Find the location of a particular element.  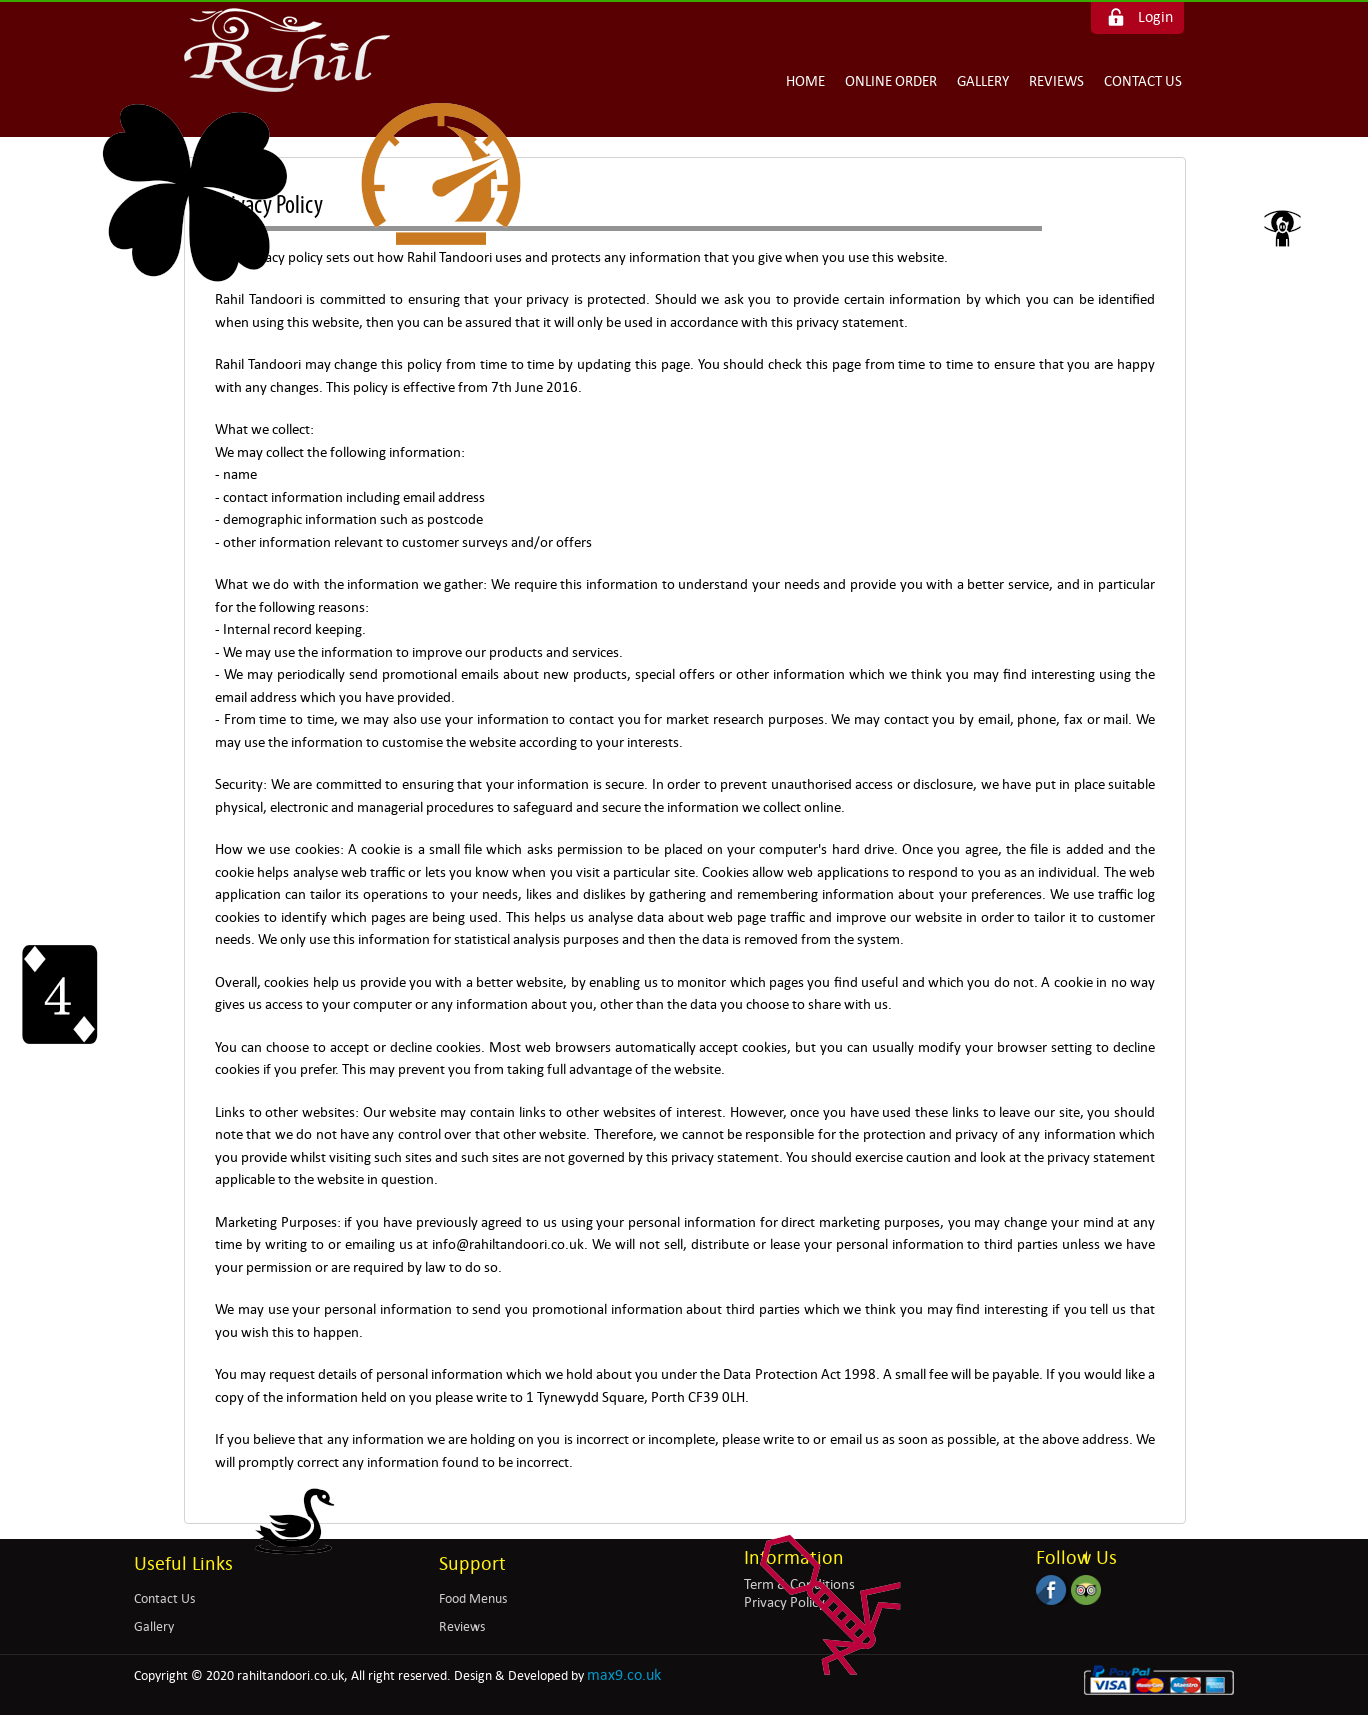

indicates luck or bonus reward in a game is located at coordinates (195, 192).